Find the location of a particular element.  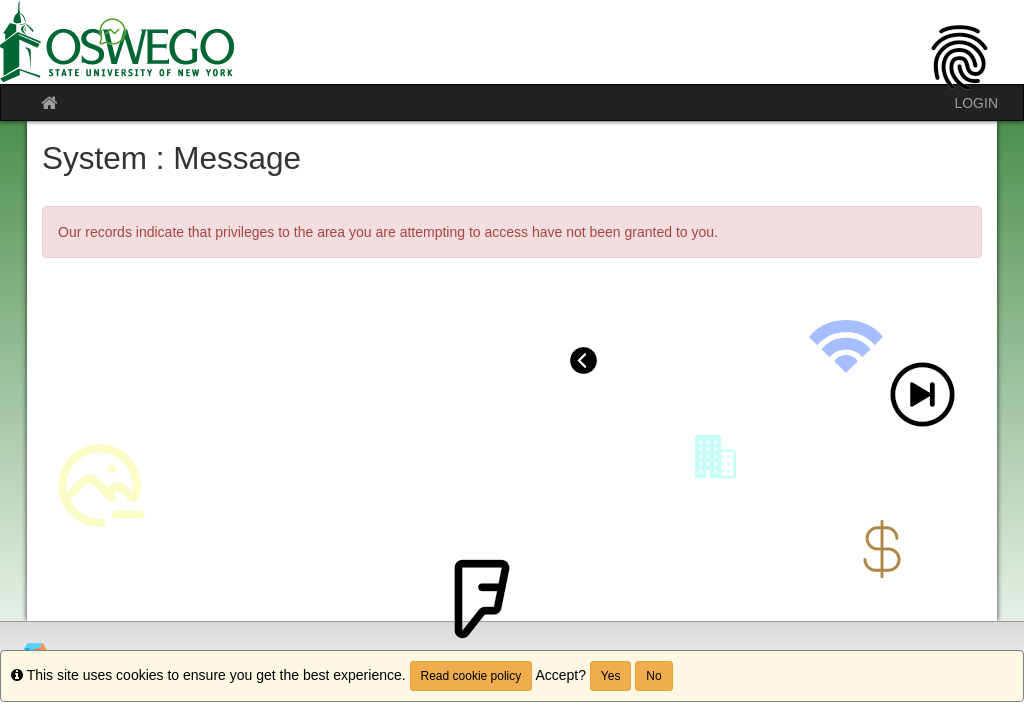

view business or company information is located at coordinates (715, 456).